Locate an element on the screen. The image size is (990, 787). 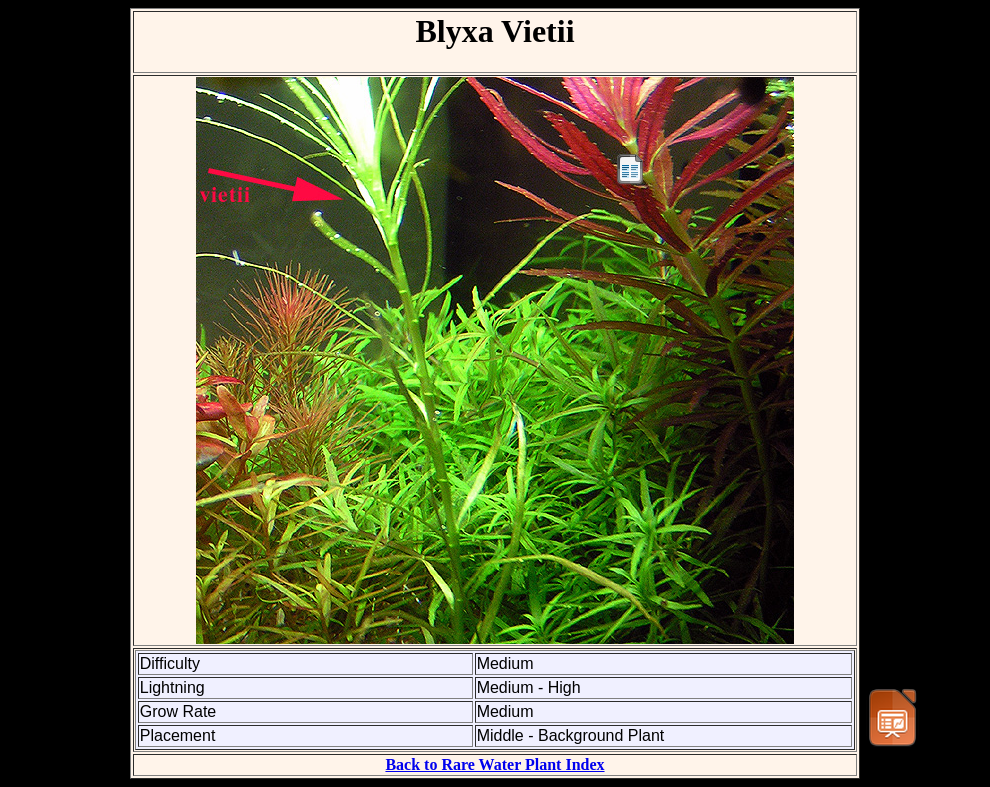
open libreoffice impress presentation software is located at coordinates (892, 717).